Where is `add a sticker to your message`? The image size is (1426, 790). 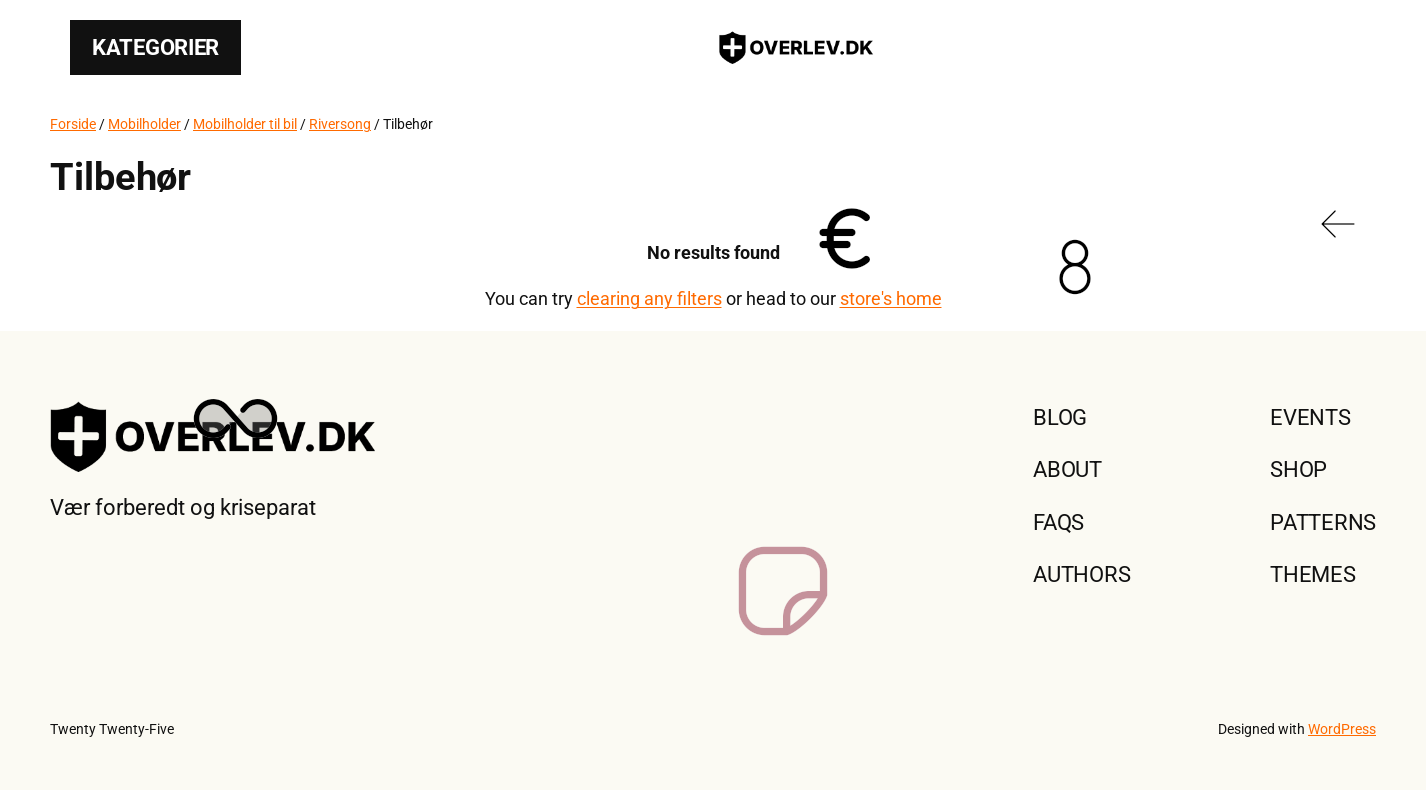 add a sticker to your message is located at coordinates (783, 591).